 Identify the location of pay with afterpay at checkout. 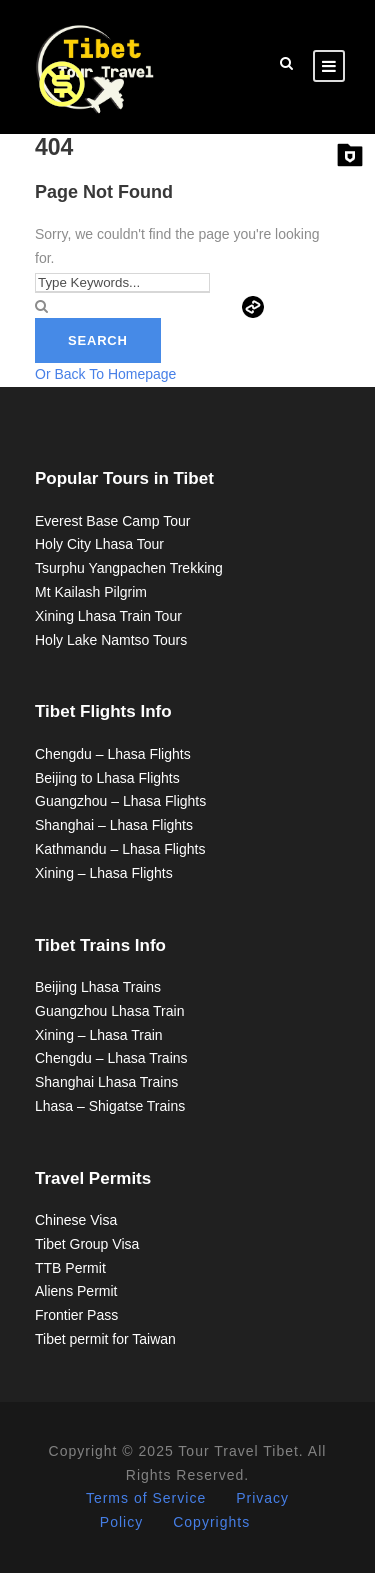
(253, 307).